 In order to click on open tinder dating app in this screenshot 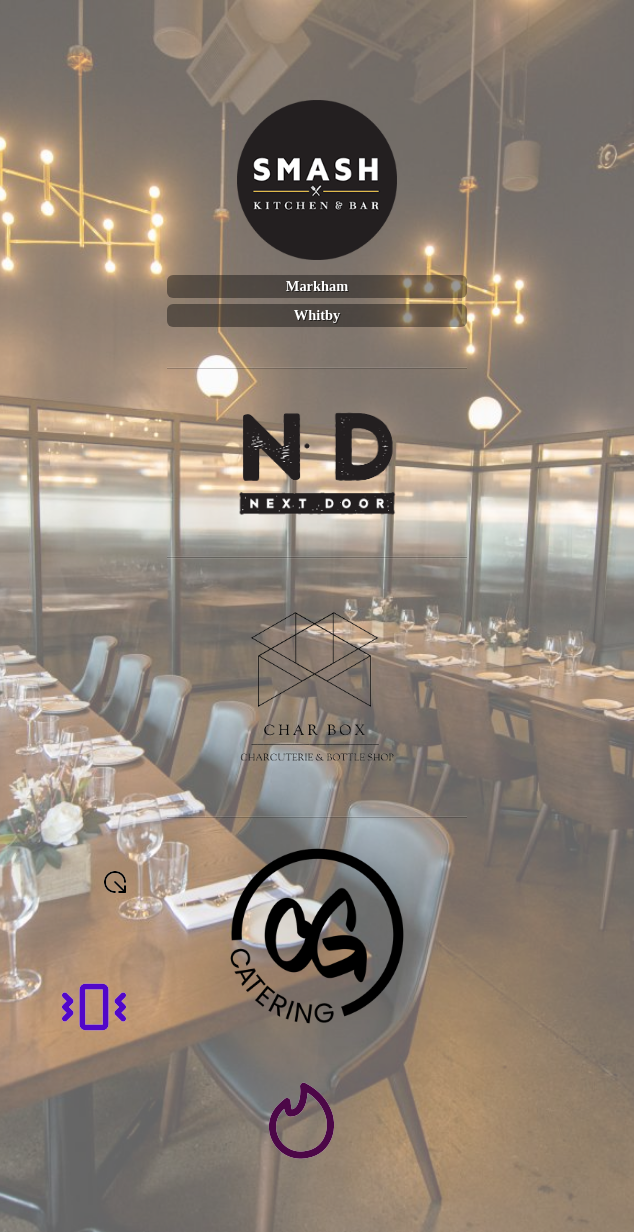, I will do `click(301, 1122)`.